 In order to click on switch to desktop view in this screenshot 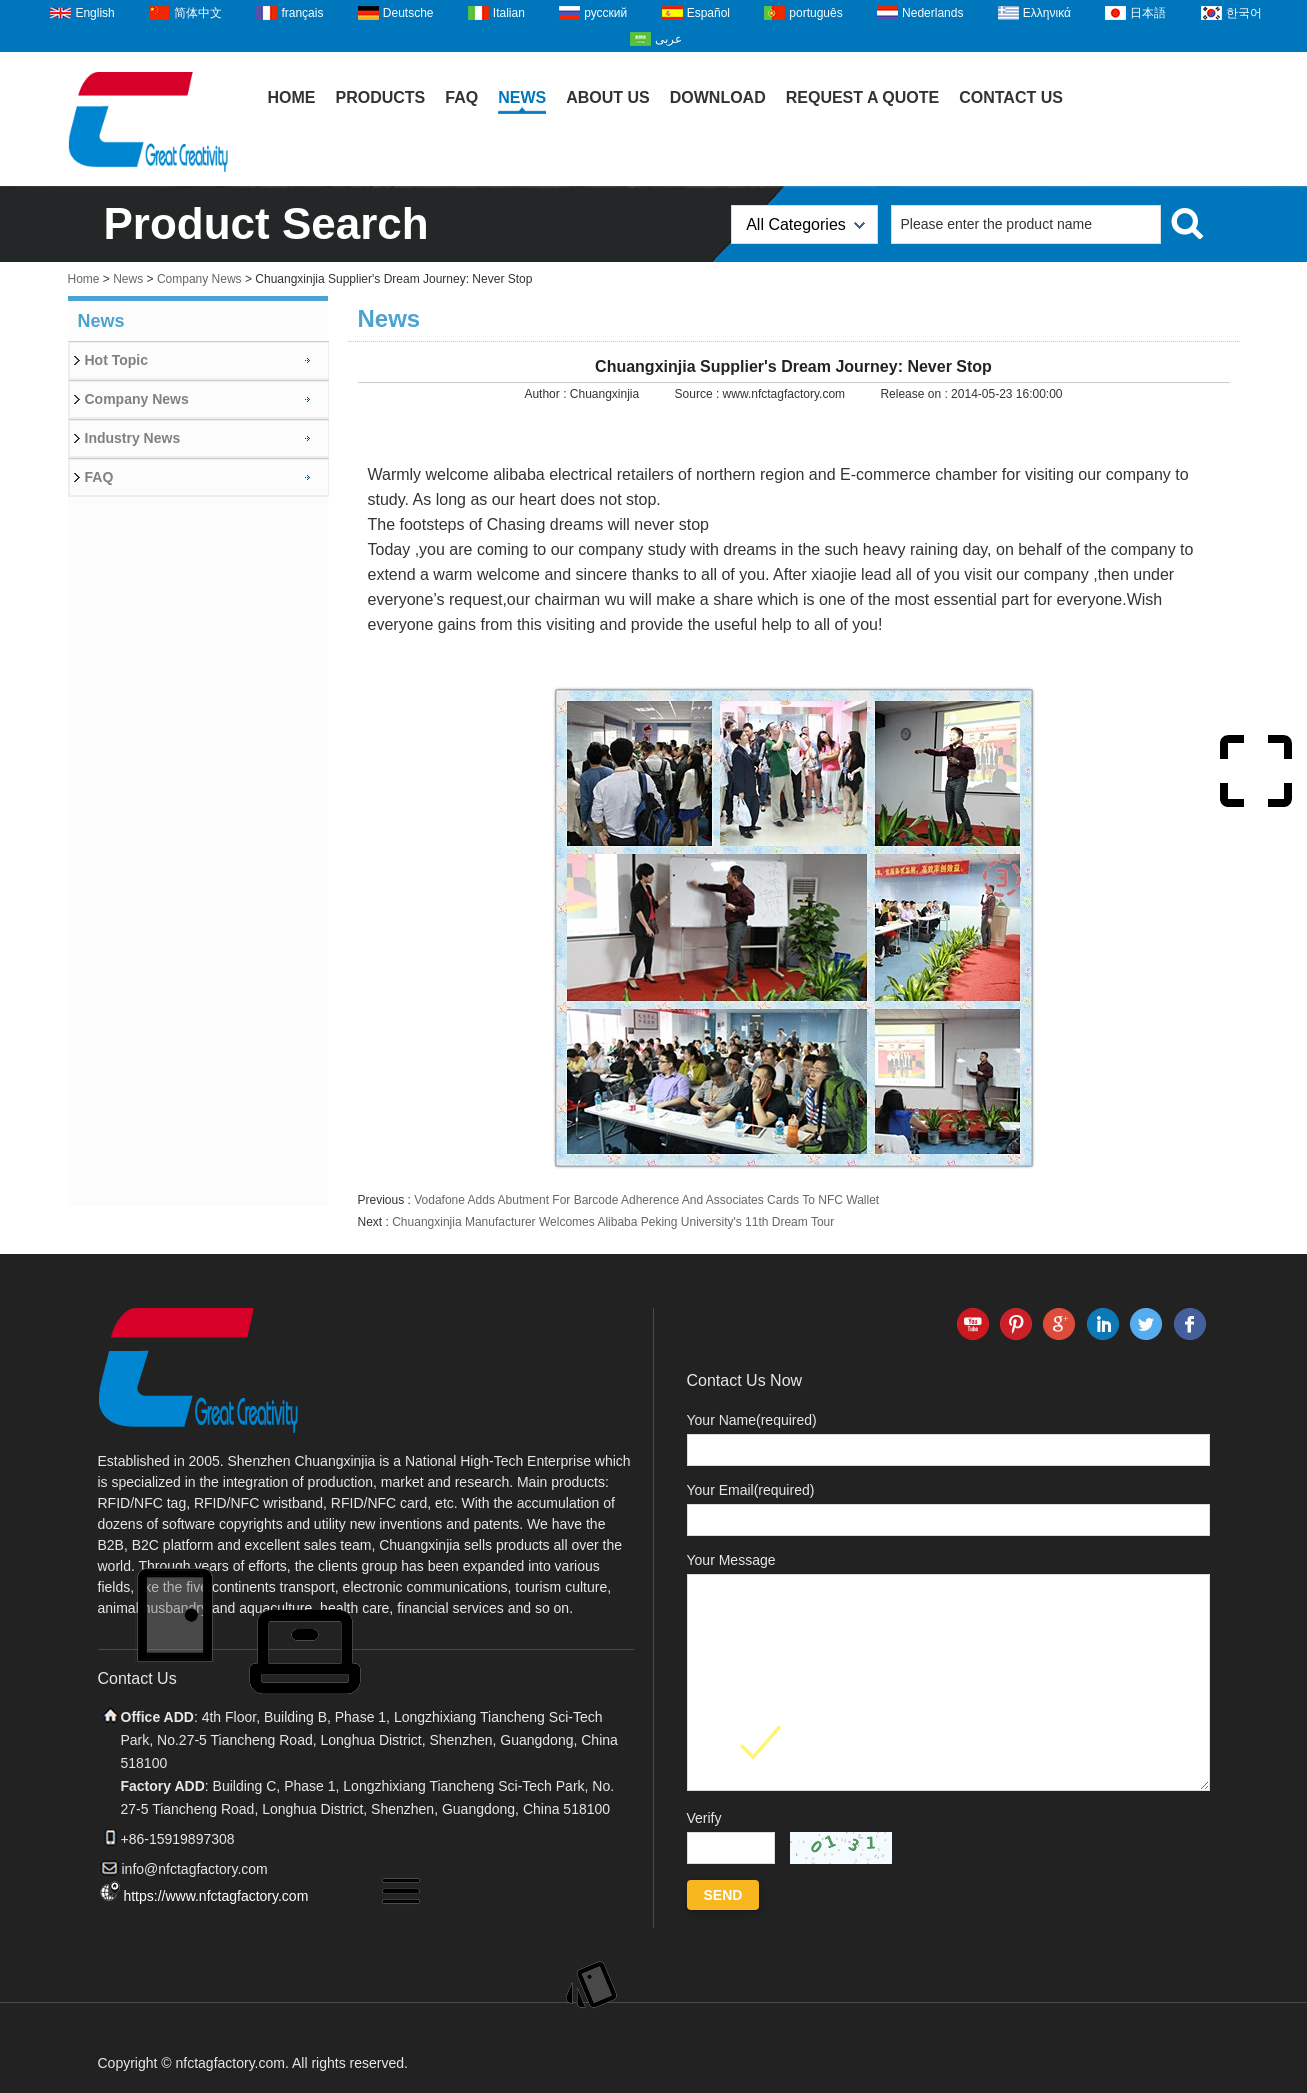, I will do `click(305, 1650)`.